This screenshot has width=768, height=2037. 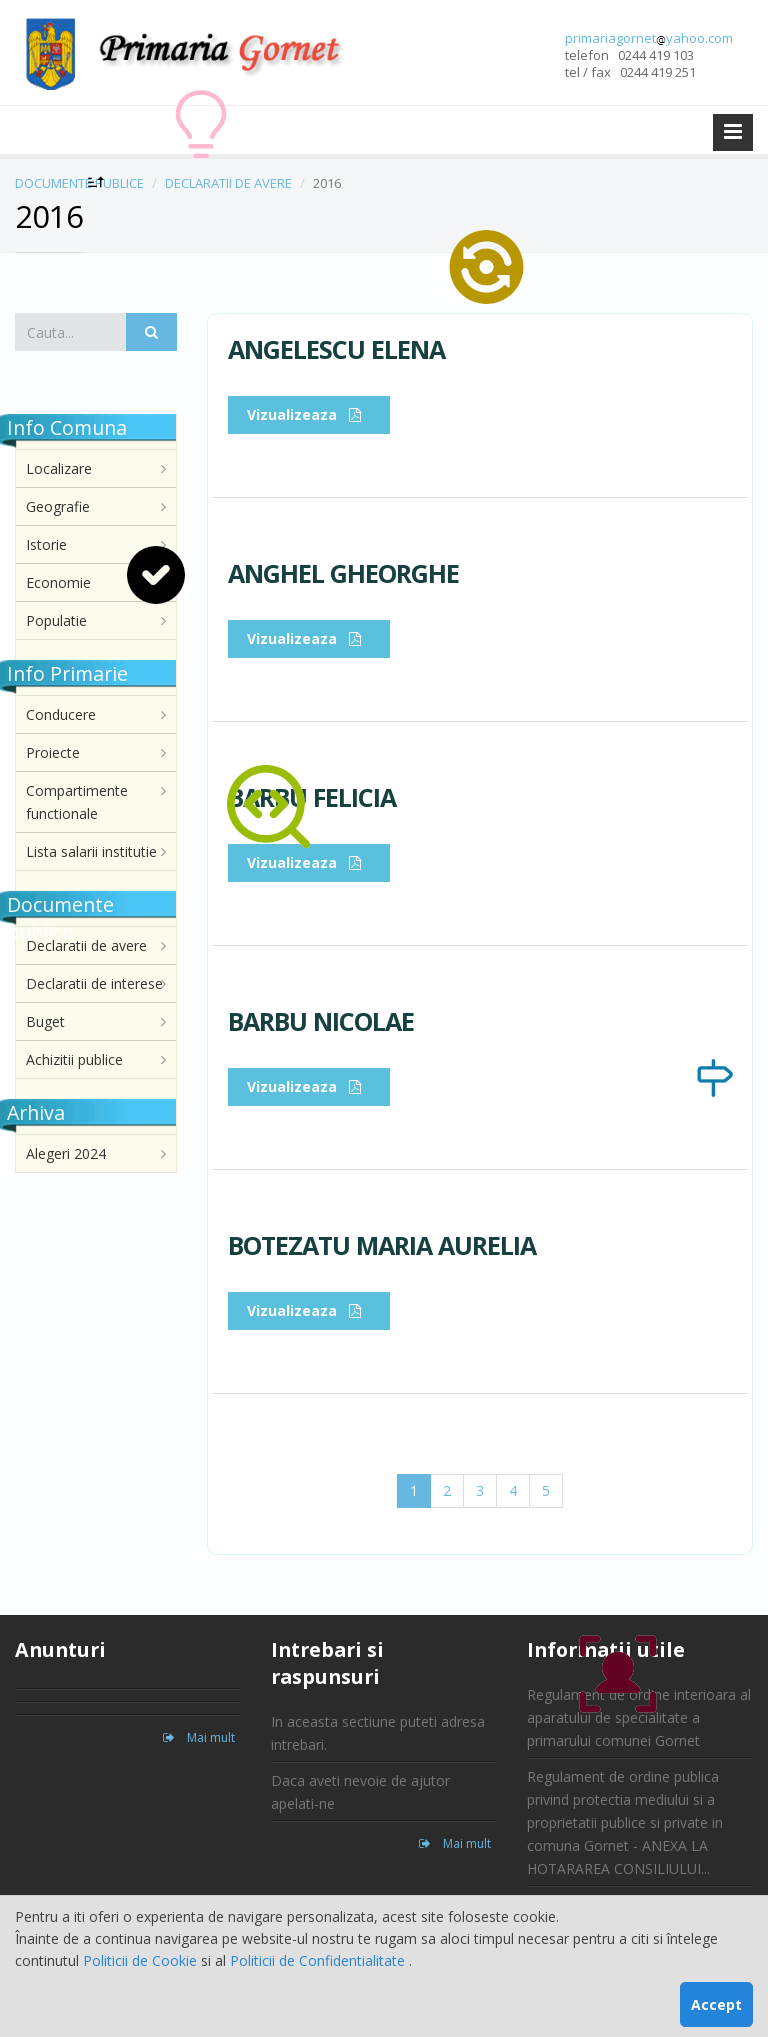 What do you see at coordinates (96, 182) in the screenshot?
I see `sort items in ascending order` at bounding box center [96, 182].